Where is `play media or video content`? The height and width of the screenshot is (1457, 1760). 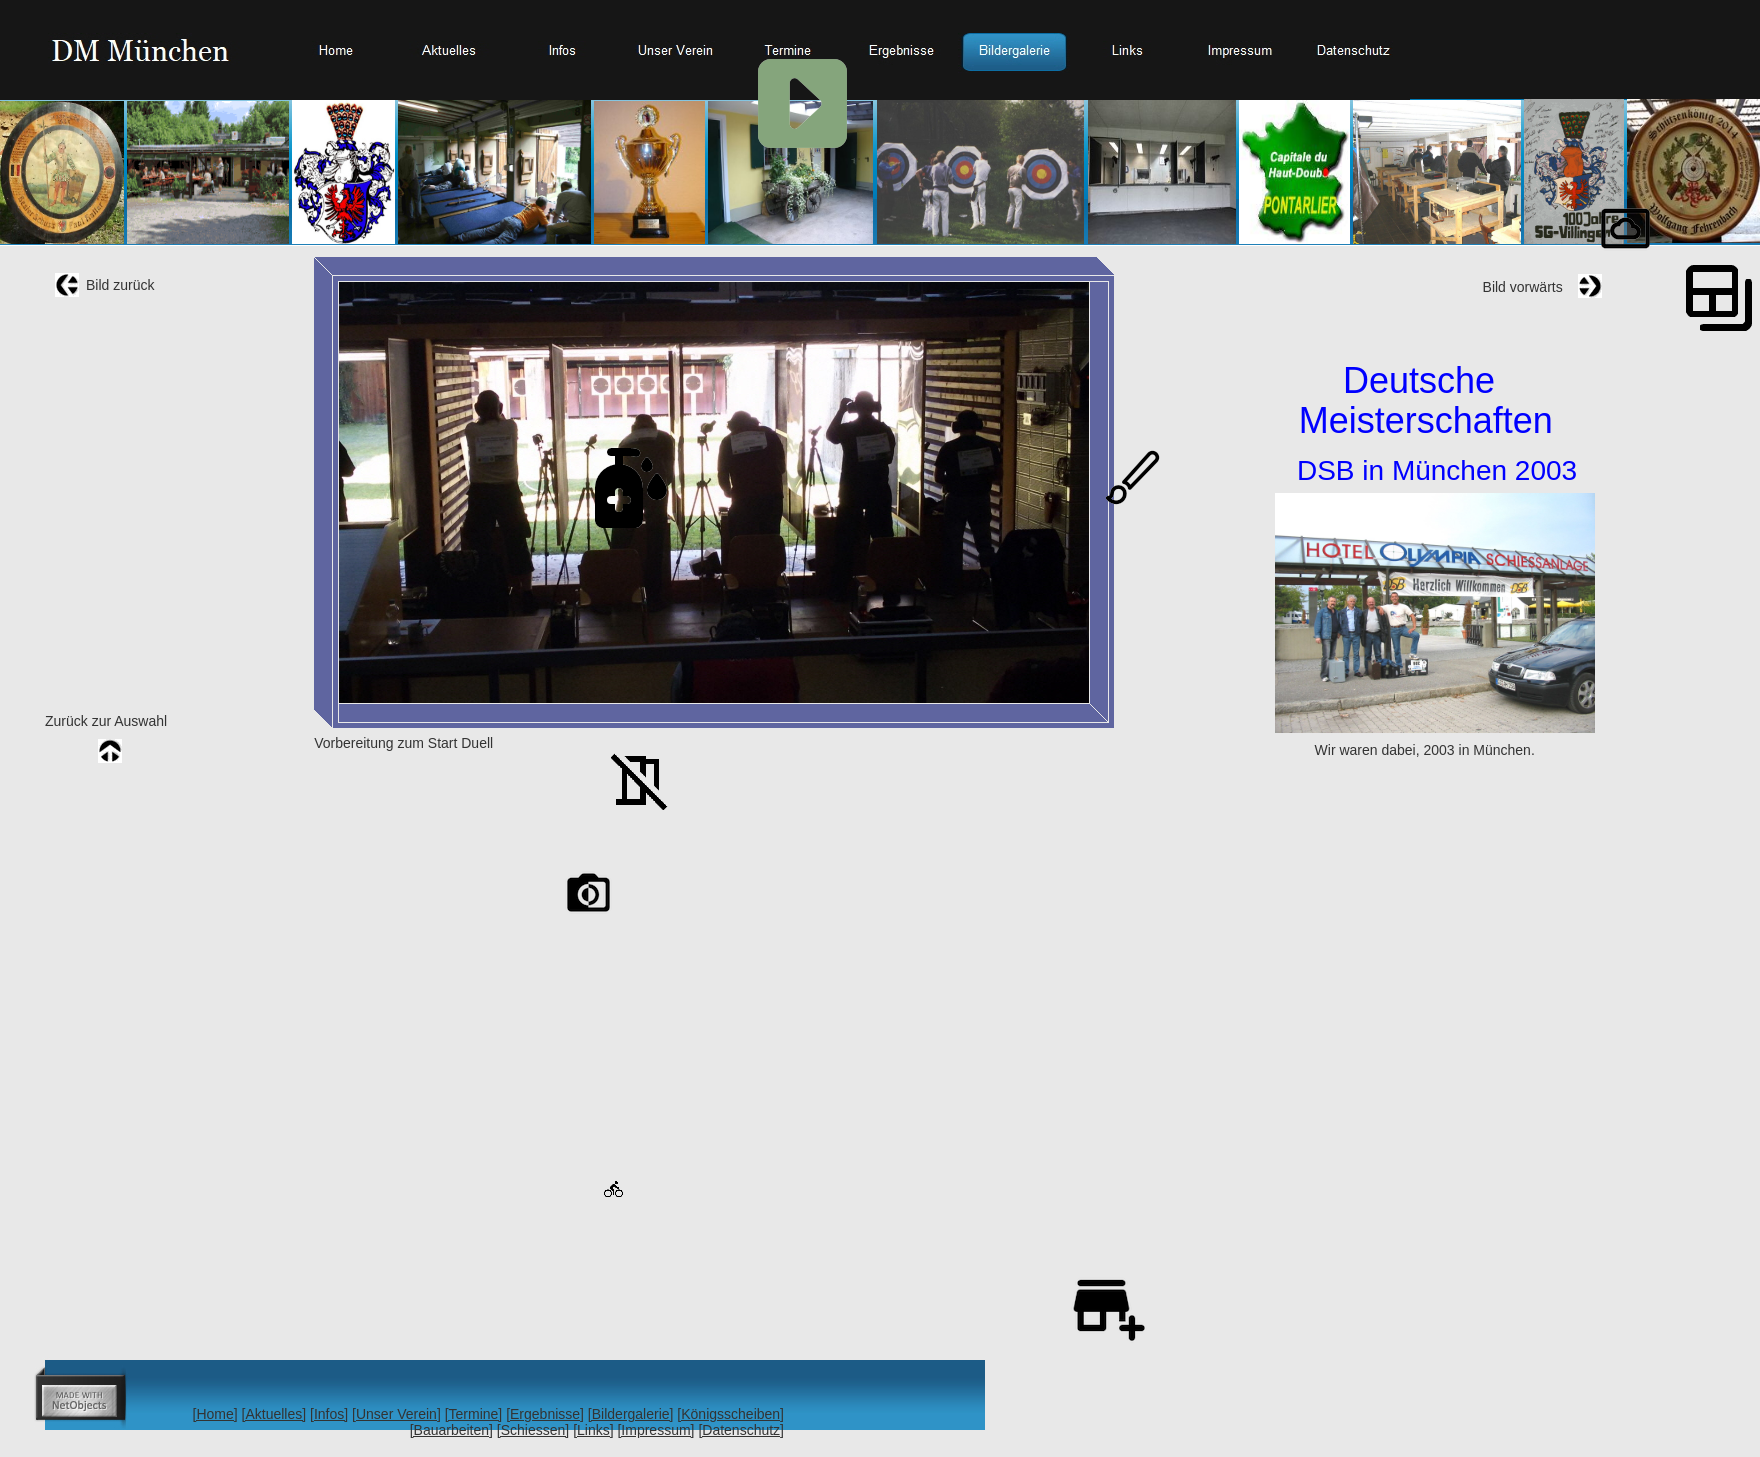 play media or video content is located at coordinates (802, 103).